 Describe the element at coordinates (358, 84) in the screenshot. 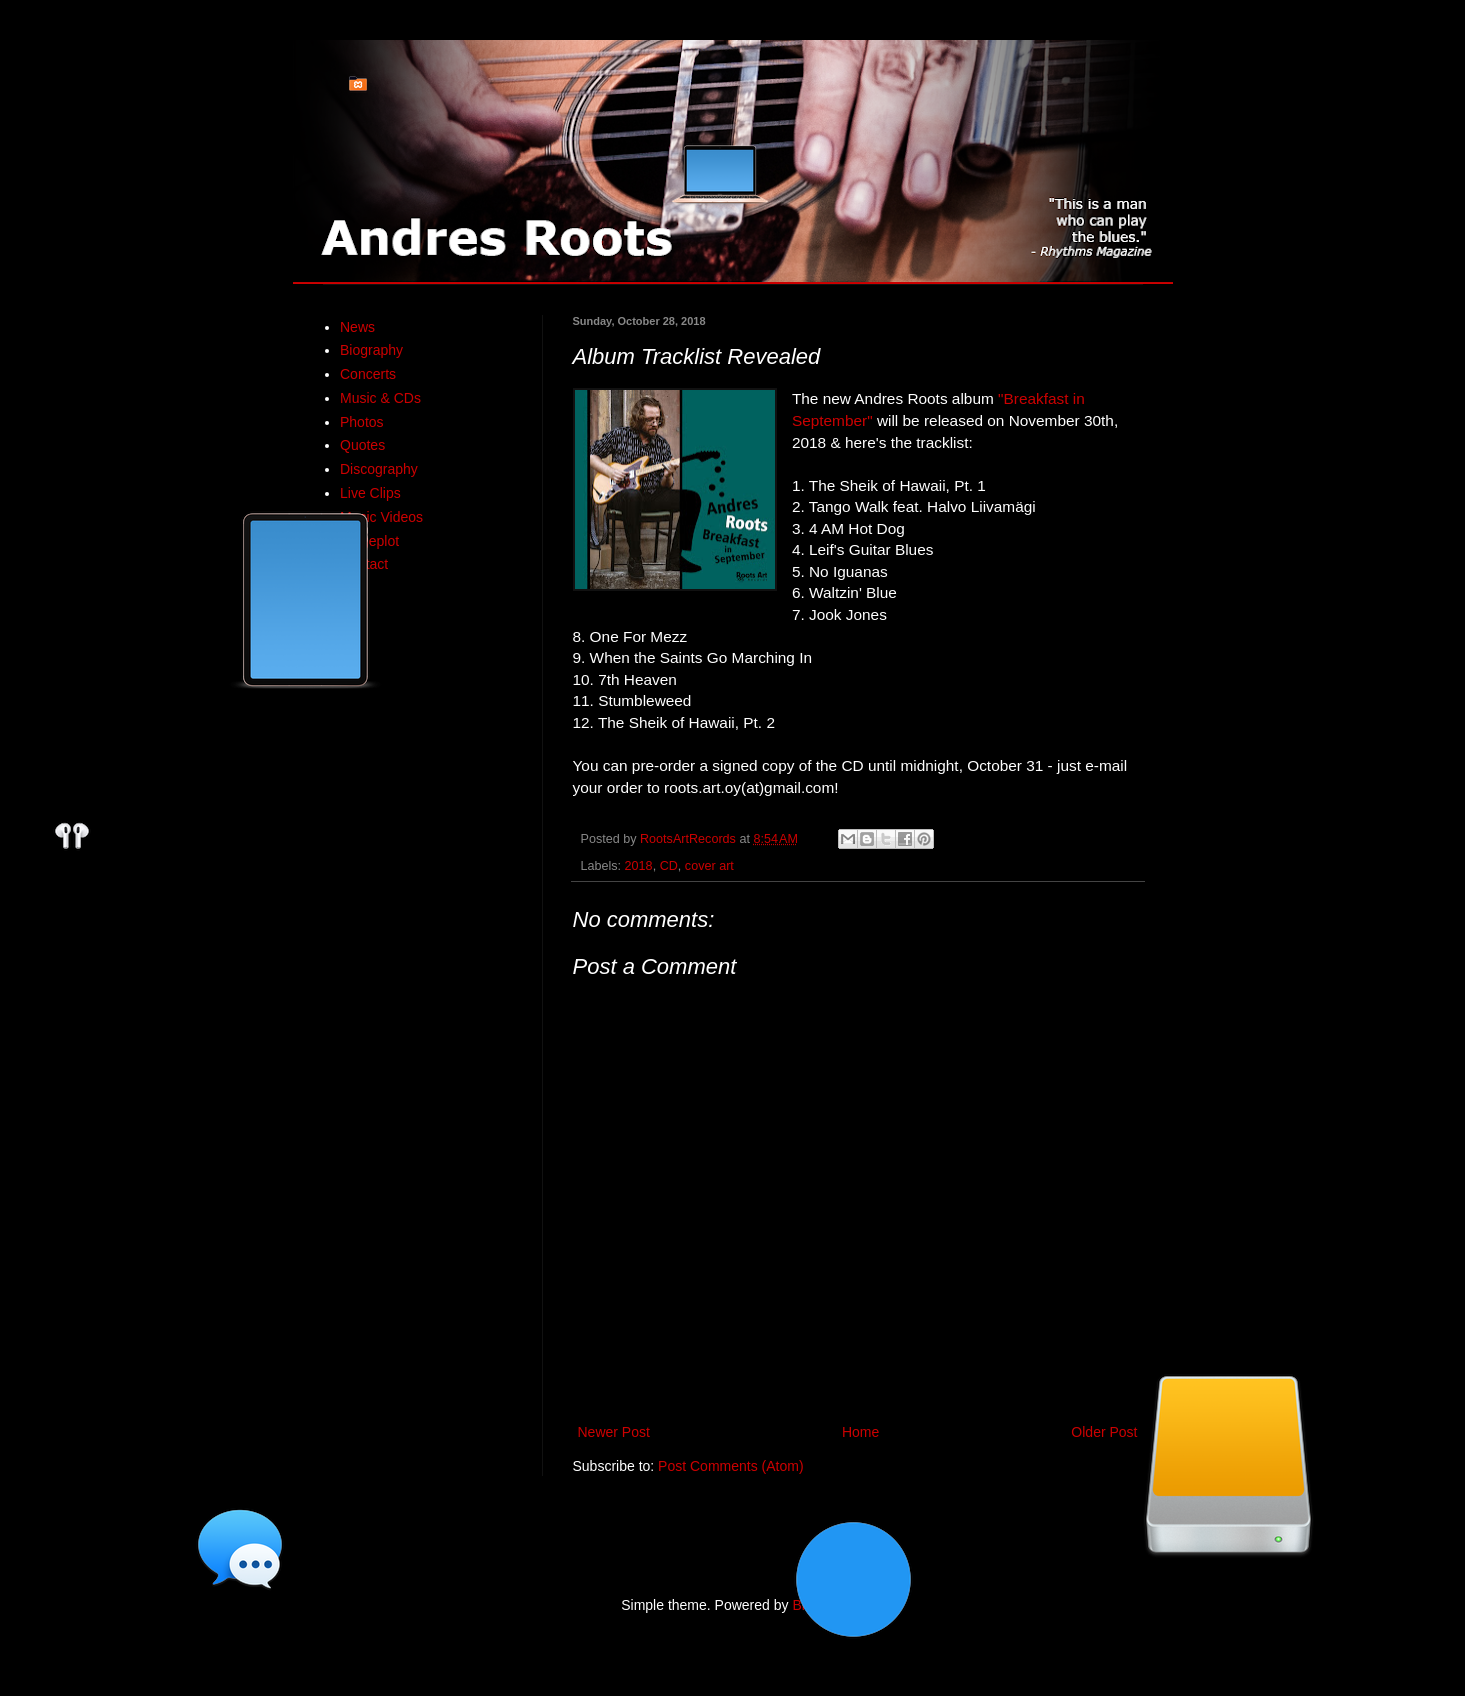

I see `open XAMPP local server files folder` at that location.